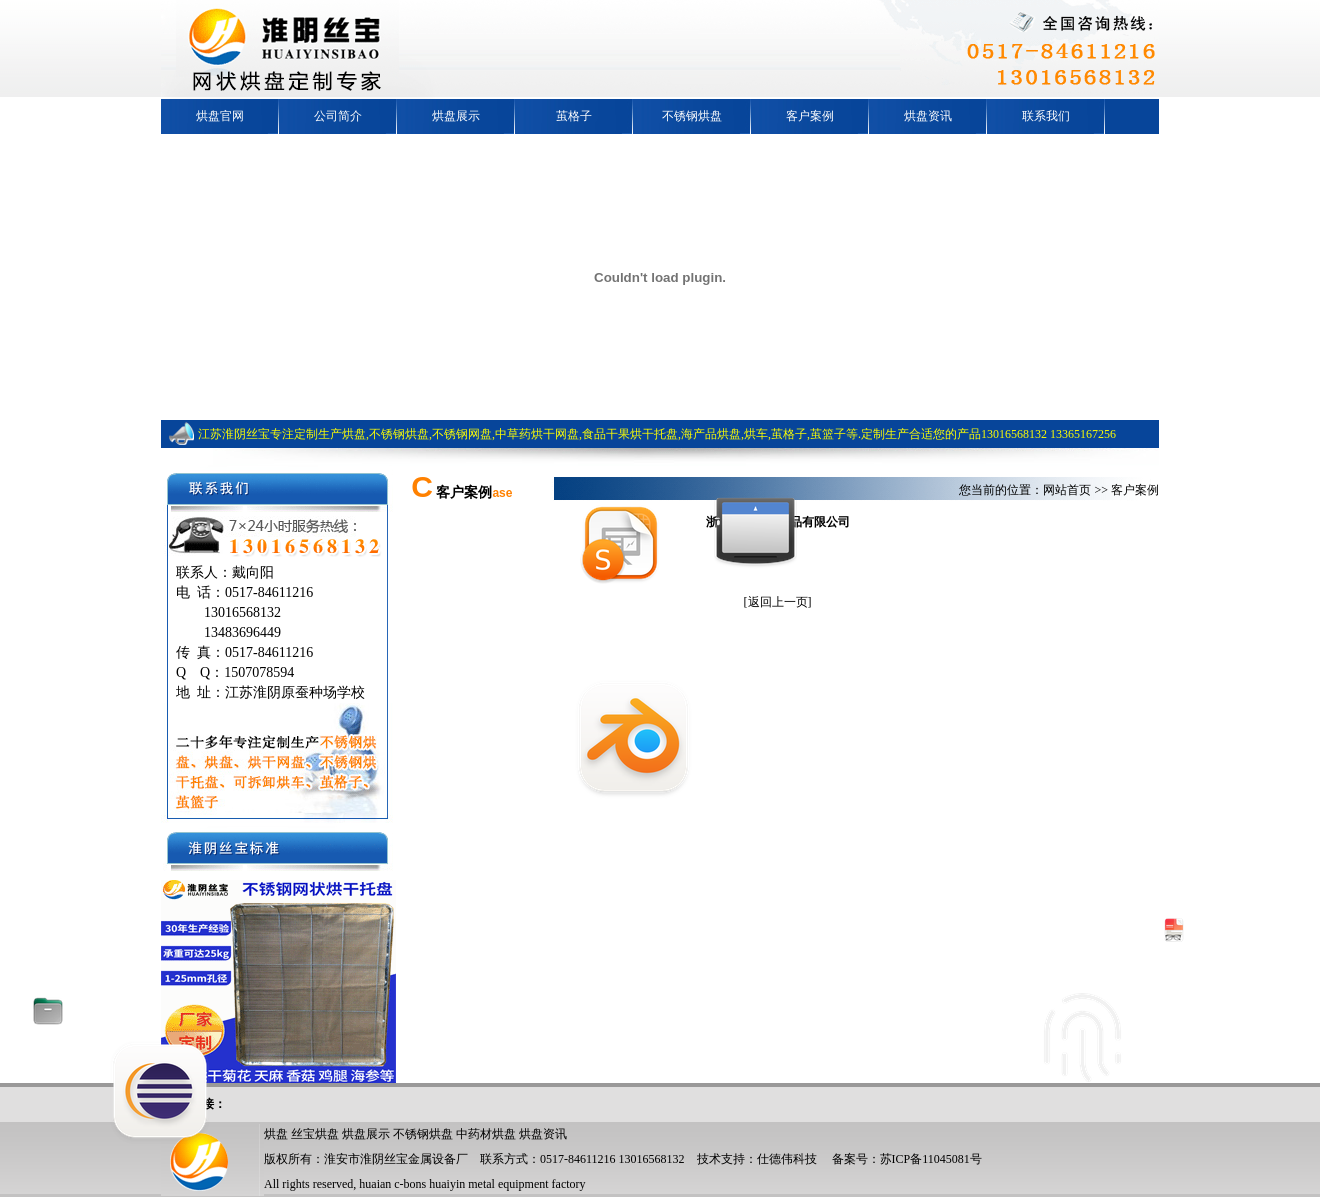  I want to click on open freeoffice presentations app, so click(621, 543).